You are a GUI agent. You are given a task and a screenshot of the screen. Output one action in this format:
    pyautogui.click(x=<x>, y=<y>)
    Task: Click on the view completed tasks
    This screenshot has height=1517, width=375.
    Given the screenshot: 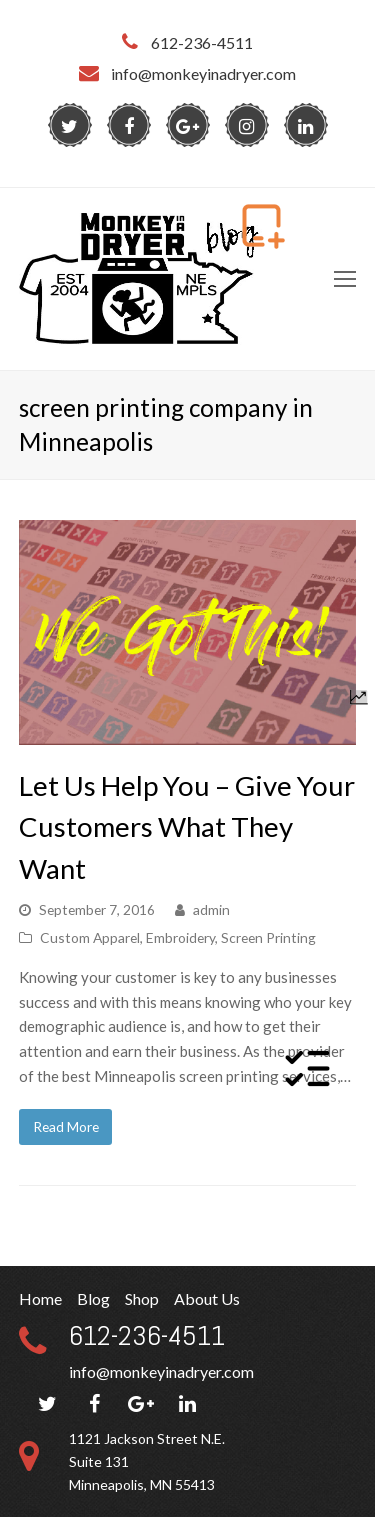 What is the action you would take?
    pyautogui.click(x=307, y=1068)
    